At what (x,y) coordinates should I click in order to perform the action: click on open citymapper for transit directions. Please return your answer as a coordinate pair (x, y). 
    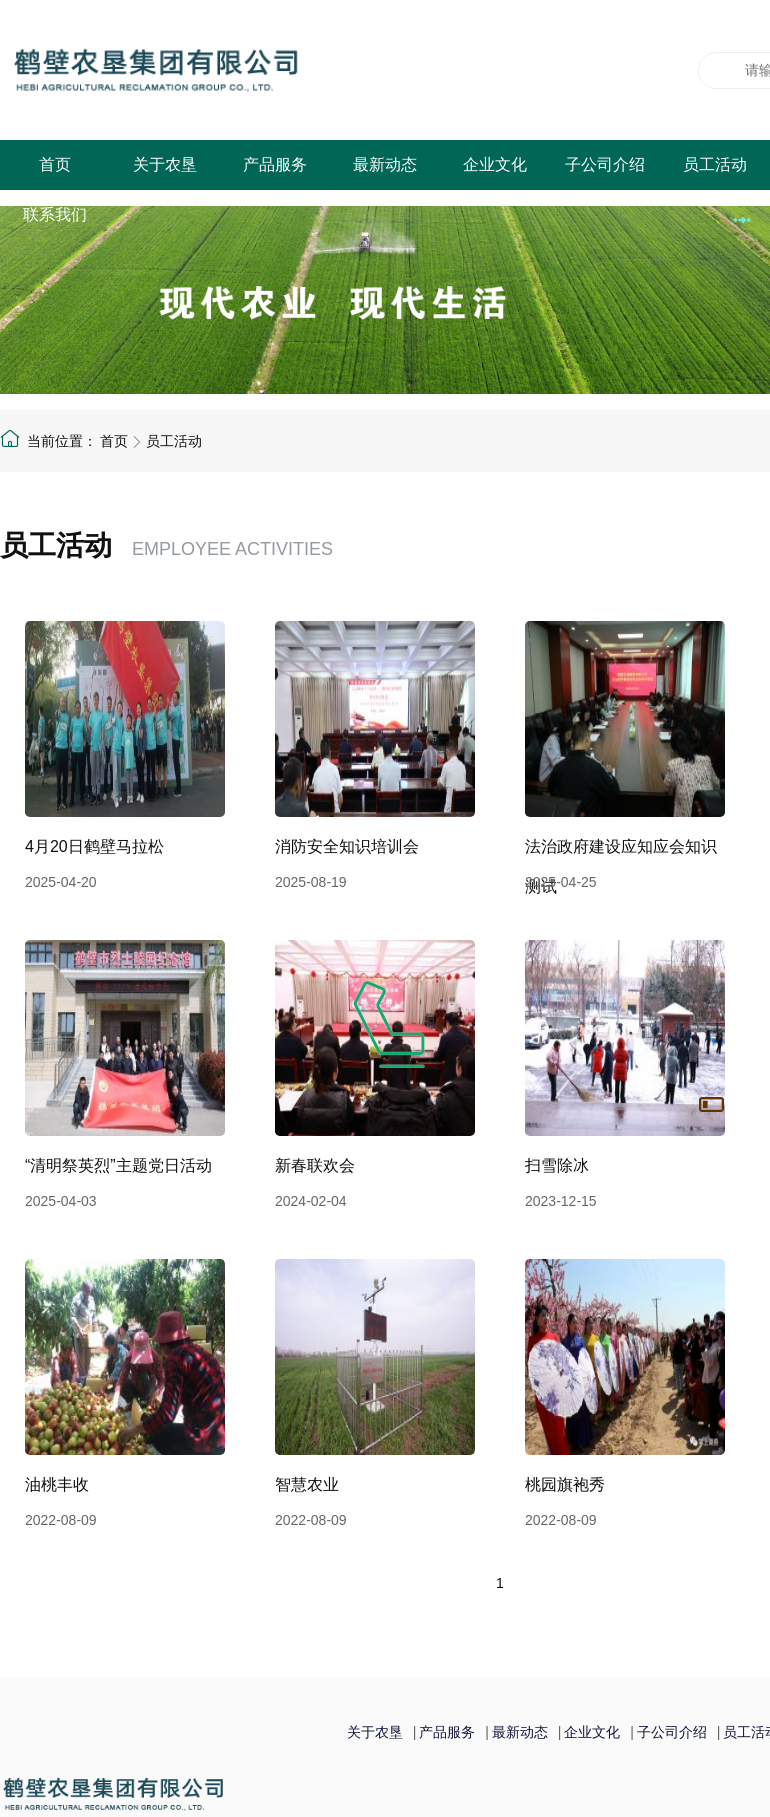
    Looking at the image, I should click on (742, 220).